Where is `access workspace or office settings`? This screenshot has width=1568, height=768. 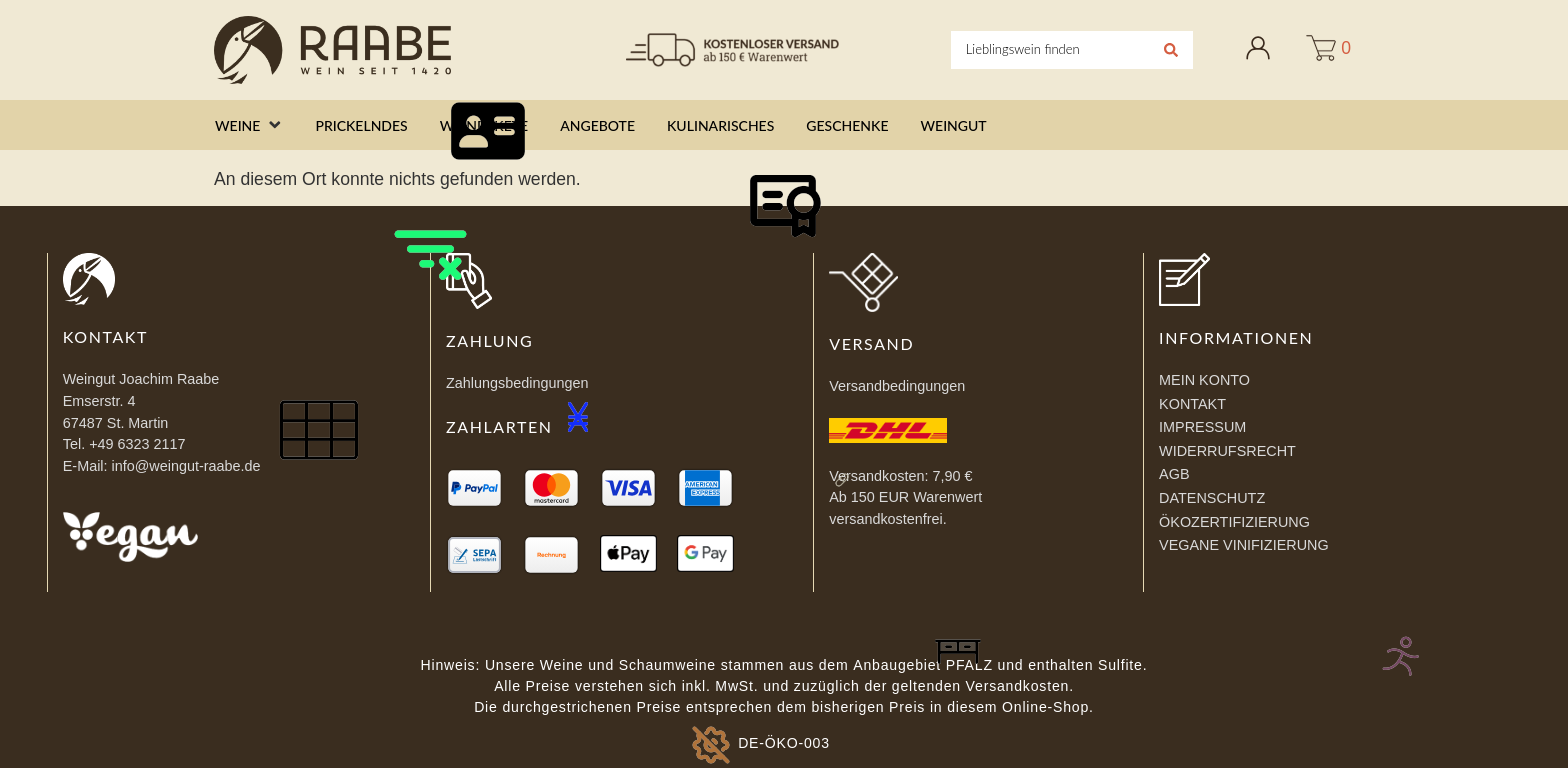 access workspace or office settings is located at coordinates (958, 651).